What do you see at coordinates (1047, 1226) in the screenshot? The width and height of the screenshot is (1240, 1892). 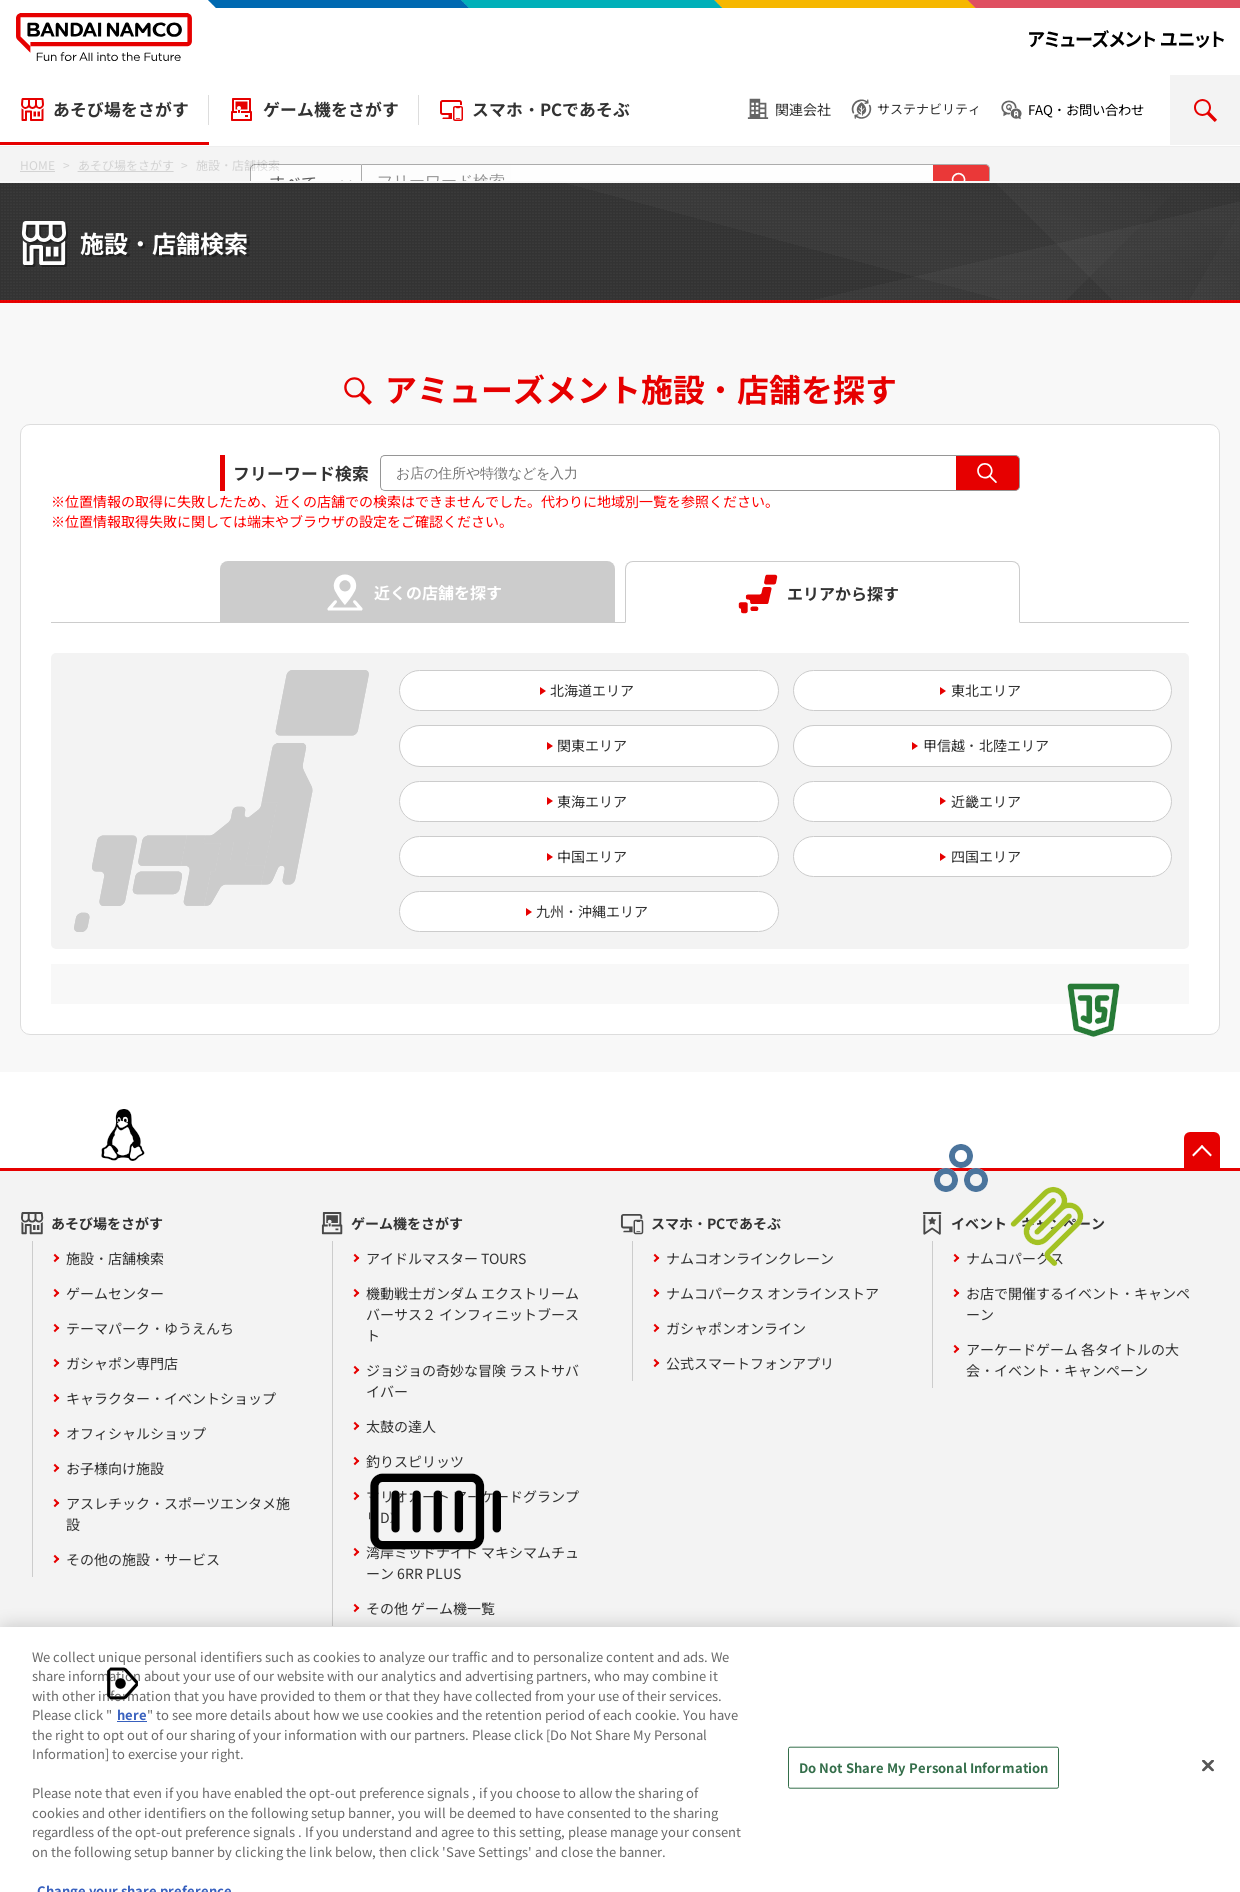 I see `connect to model context protocol services` at bounding box center [1047, 1226].